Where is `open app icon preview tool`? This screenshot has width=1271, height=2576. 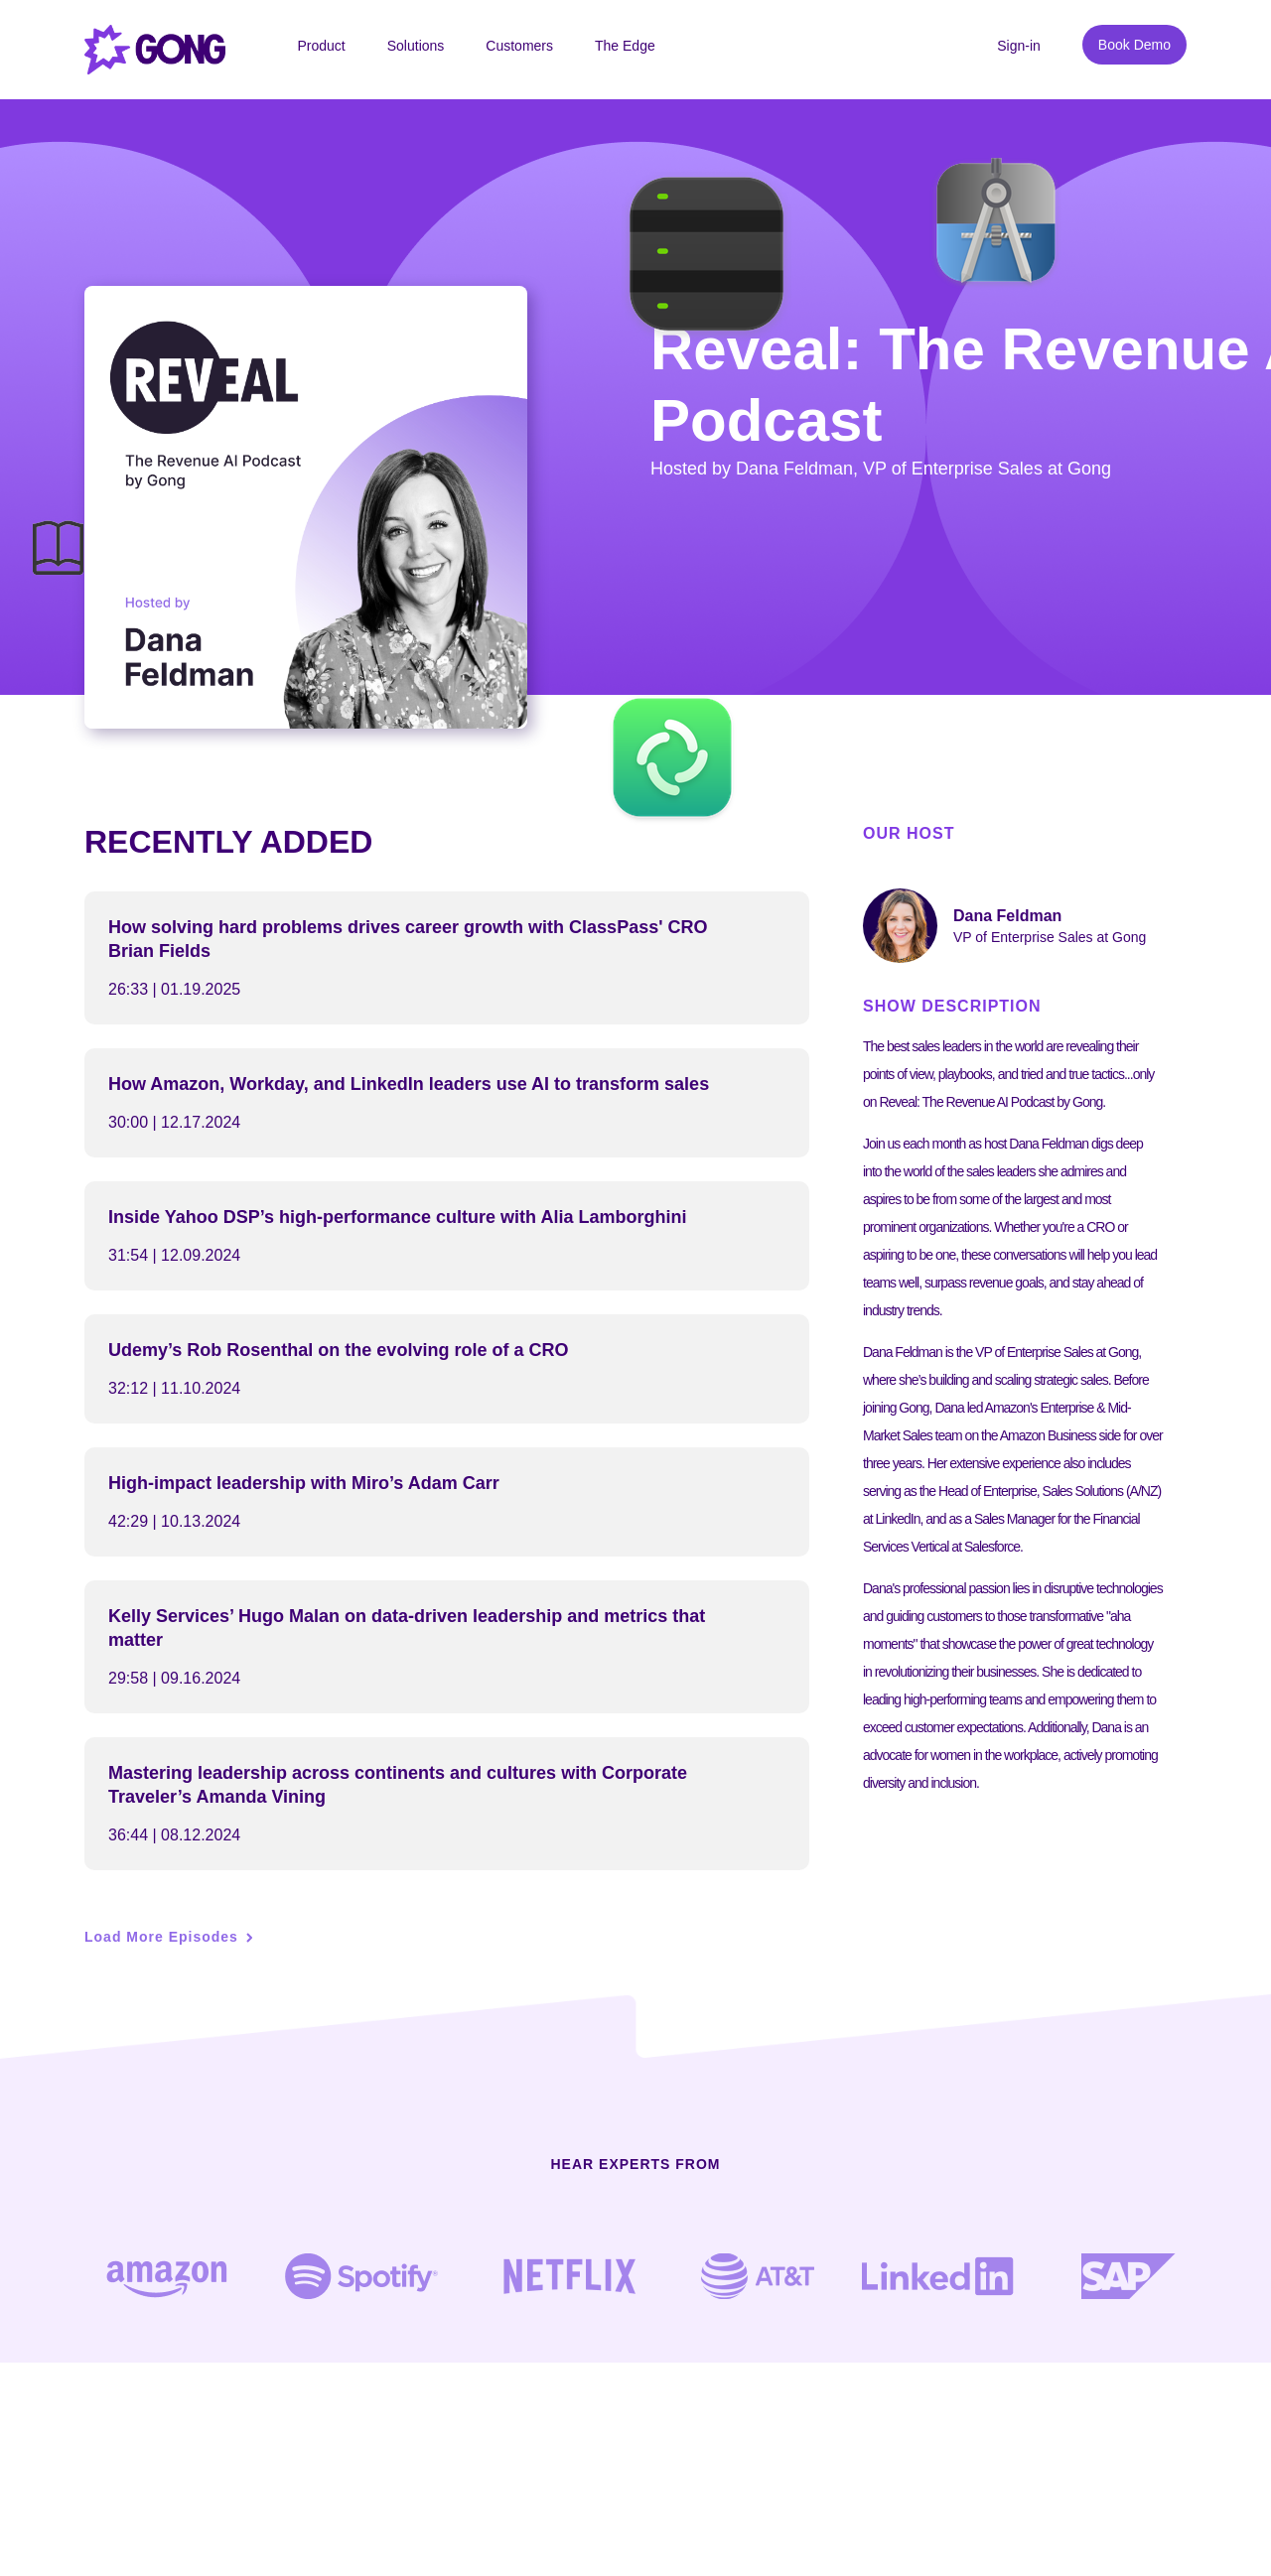 open app icon preview tool is located at coordinates (996, 222).